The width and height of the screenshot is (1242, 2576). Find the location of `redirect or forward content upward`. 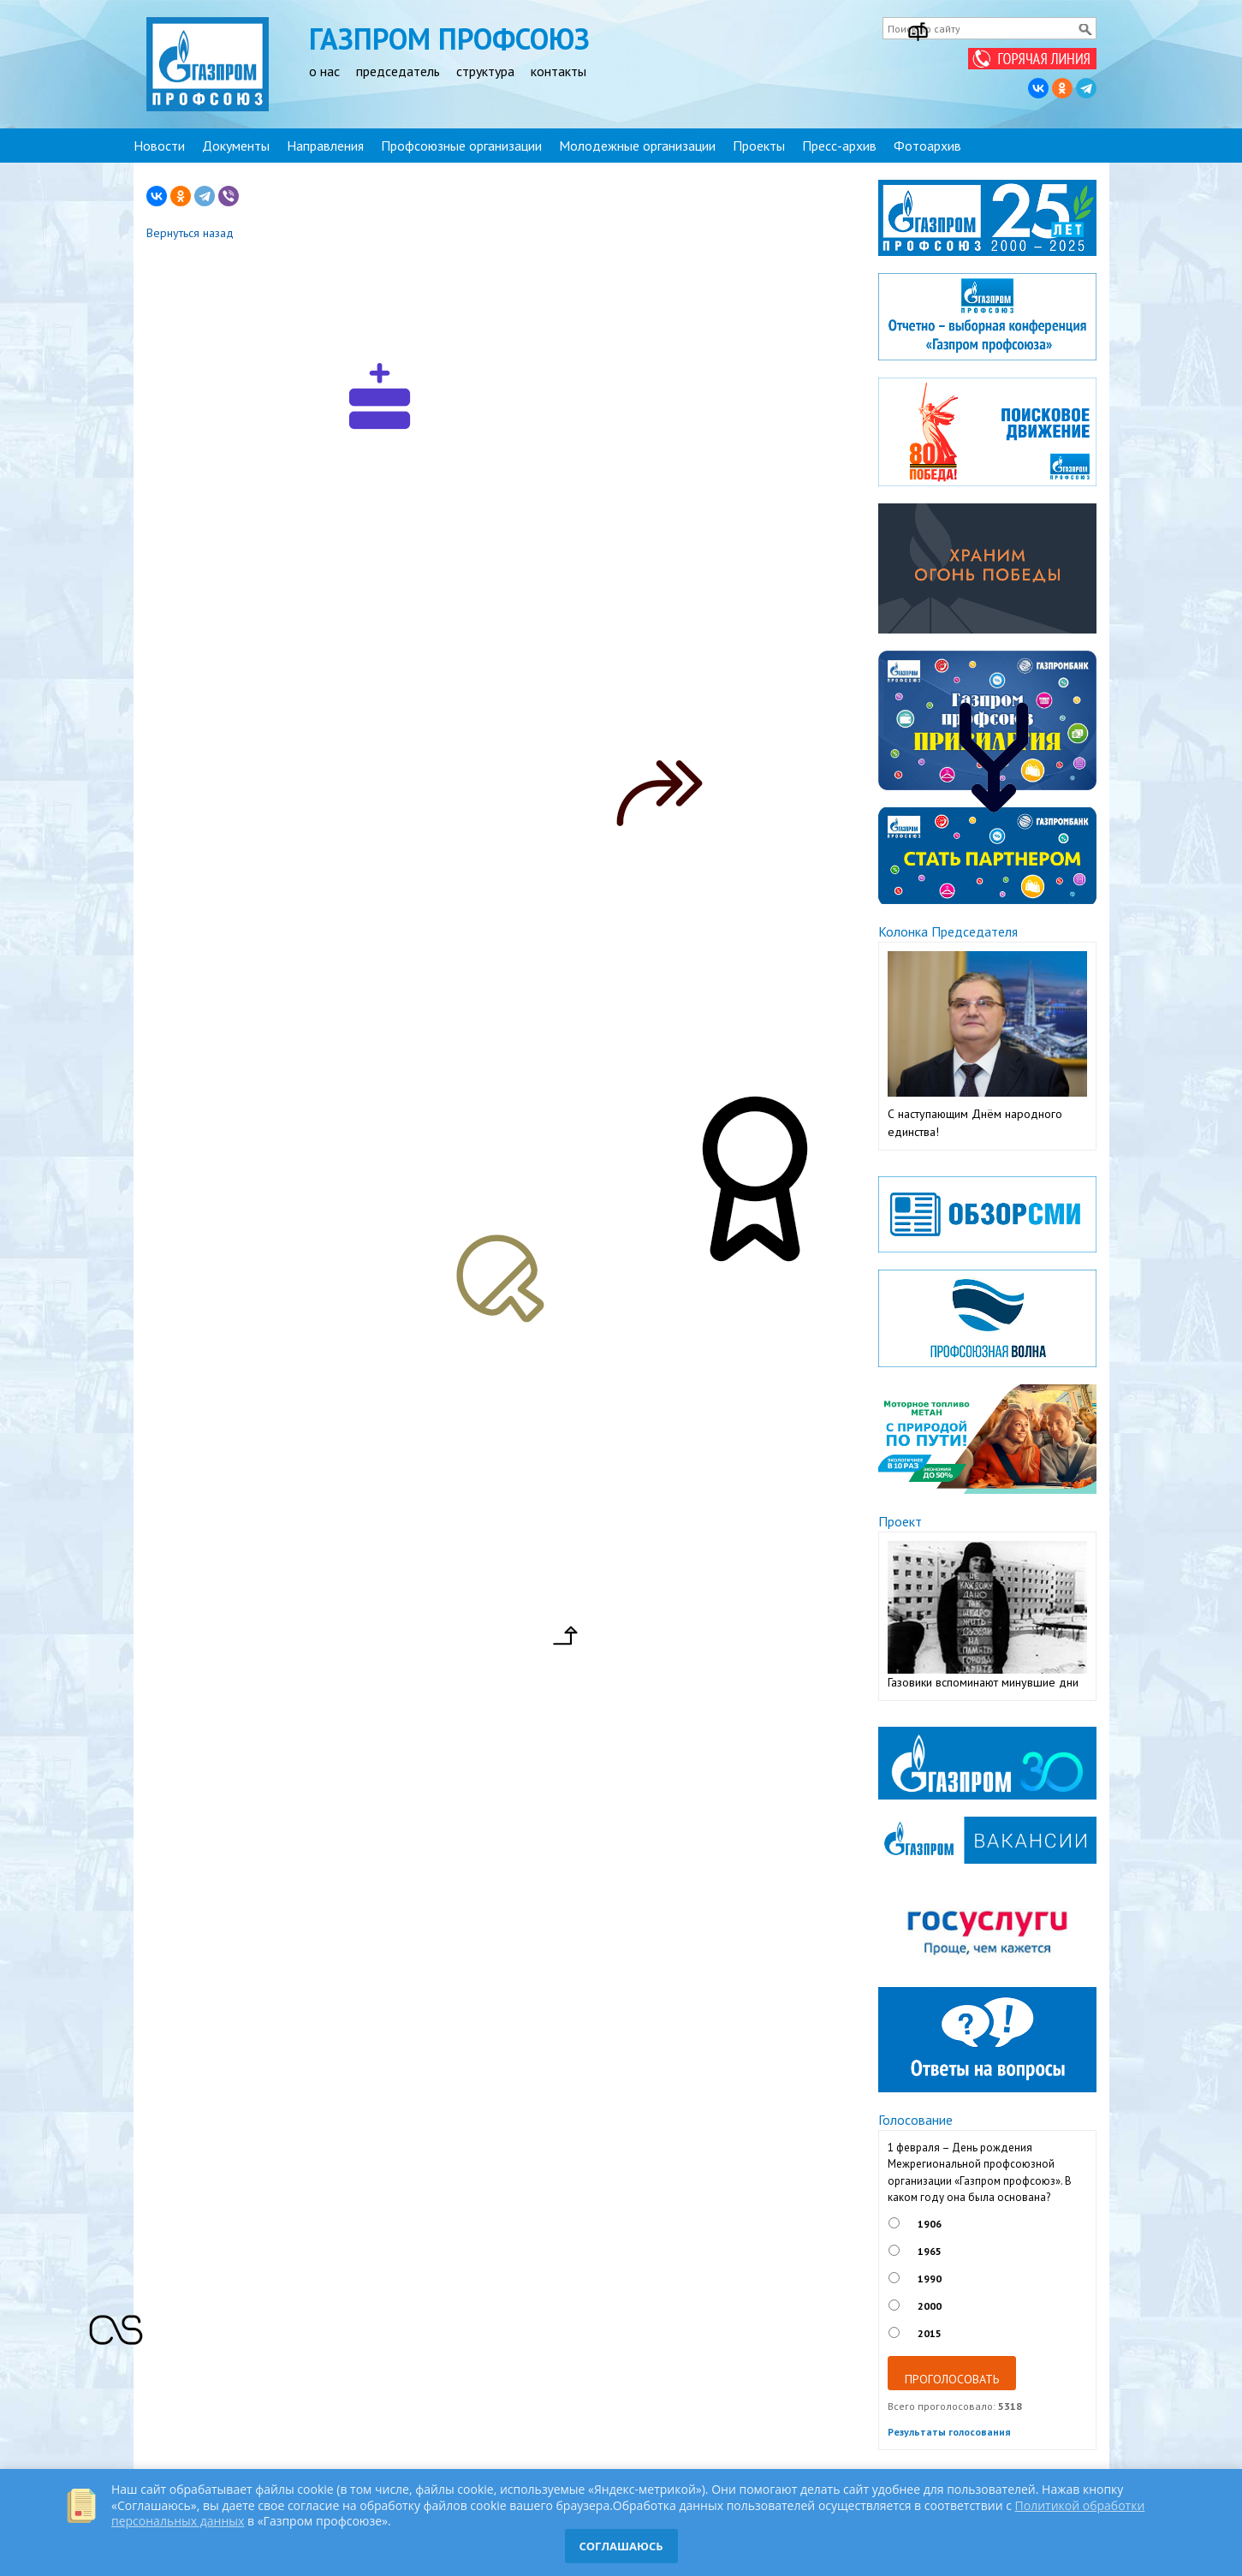

redirect or forward content upward is located at coordinates (566, 1636).